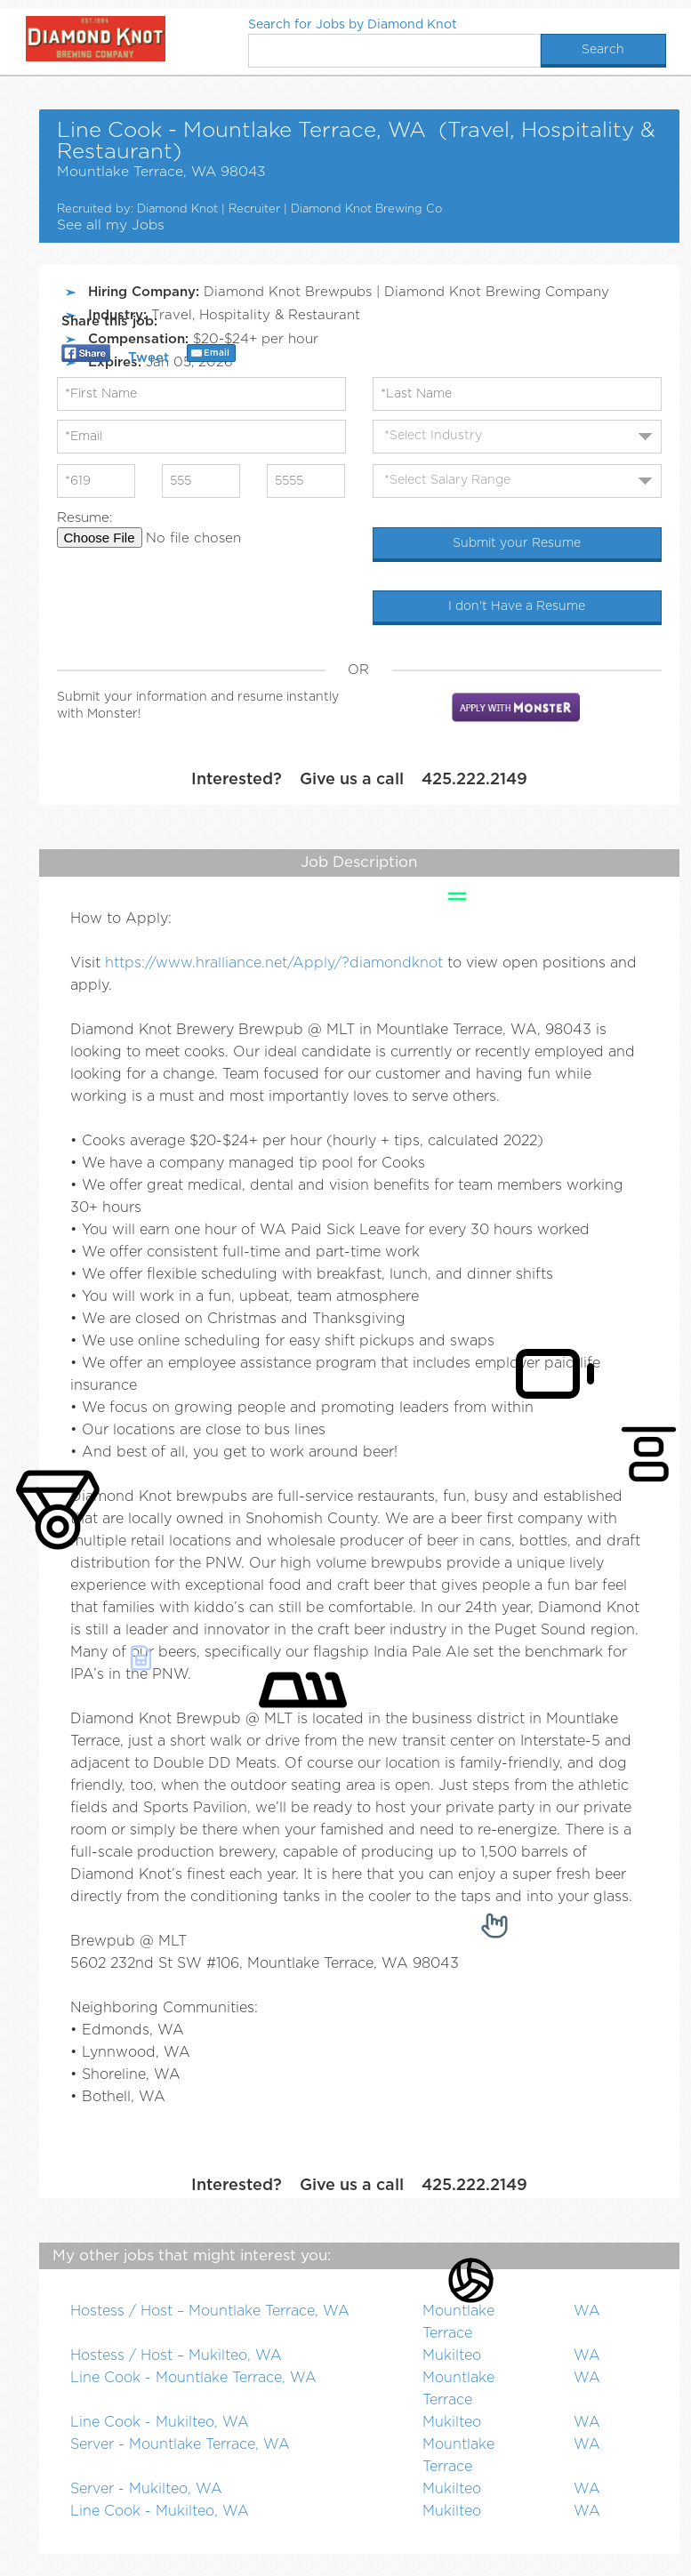 This screenshot has height=2576, width=691. What do you see at coordinates (457, 896) in the screenshot?
I see `reorder or rearrange items in a list` at bounding box center [457, 896].